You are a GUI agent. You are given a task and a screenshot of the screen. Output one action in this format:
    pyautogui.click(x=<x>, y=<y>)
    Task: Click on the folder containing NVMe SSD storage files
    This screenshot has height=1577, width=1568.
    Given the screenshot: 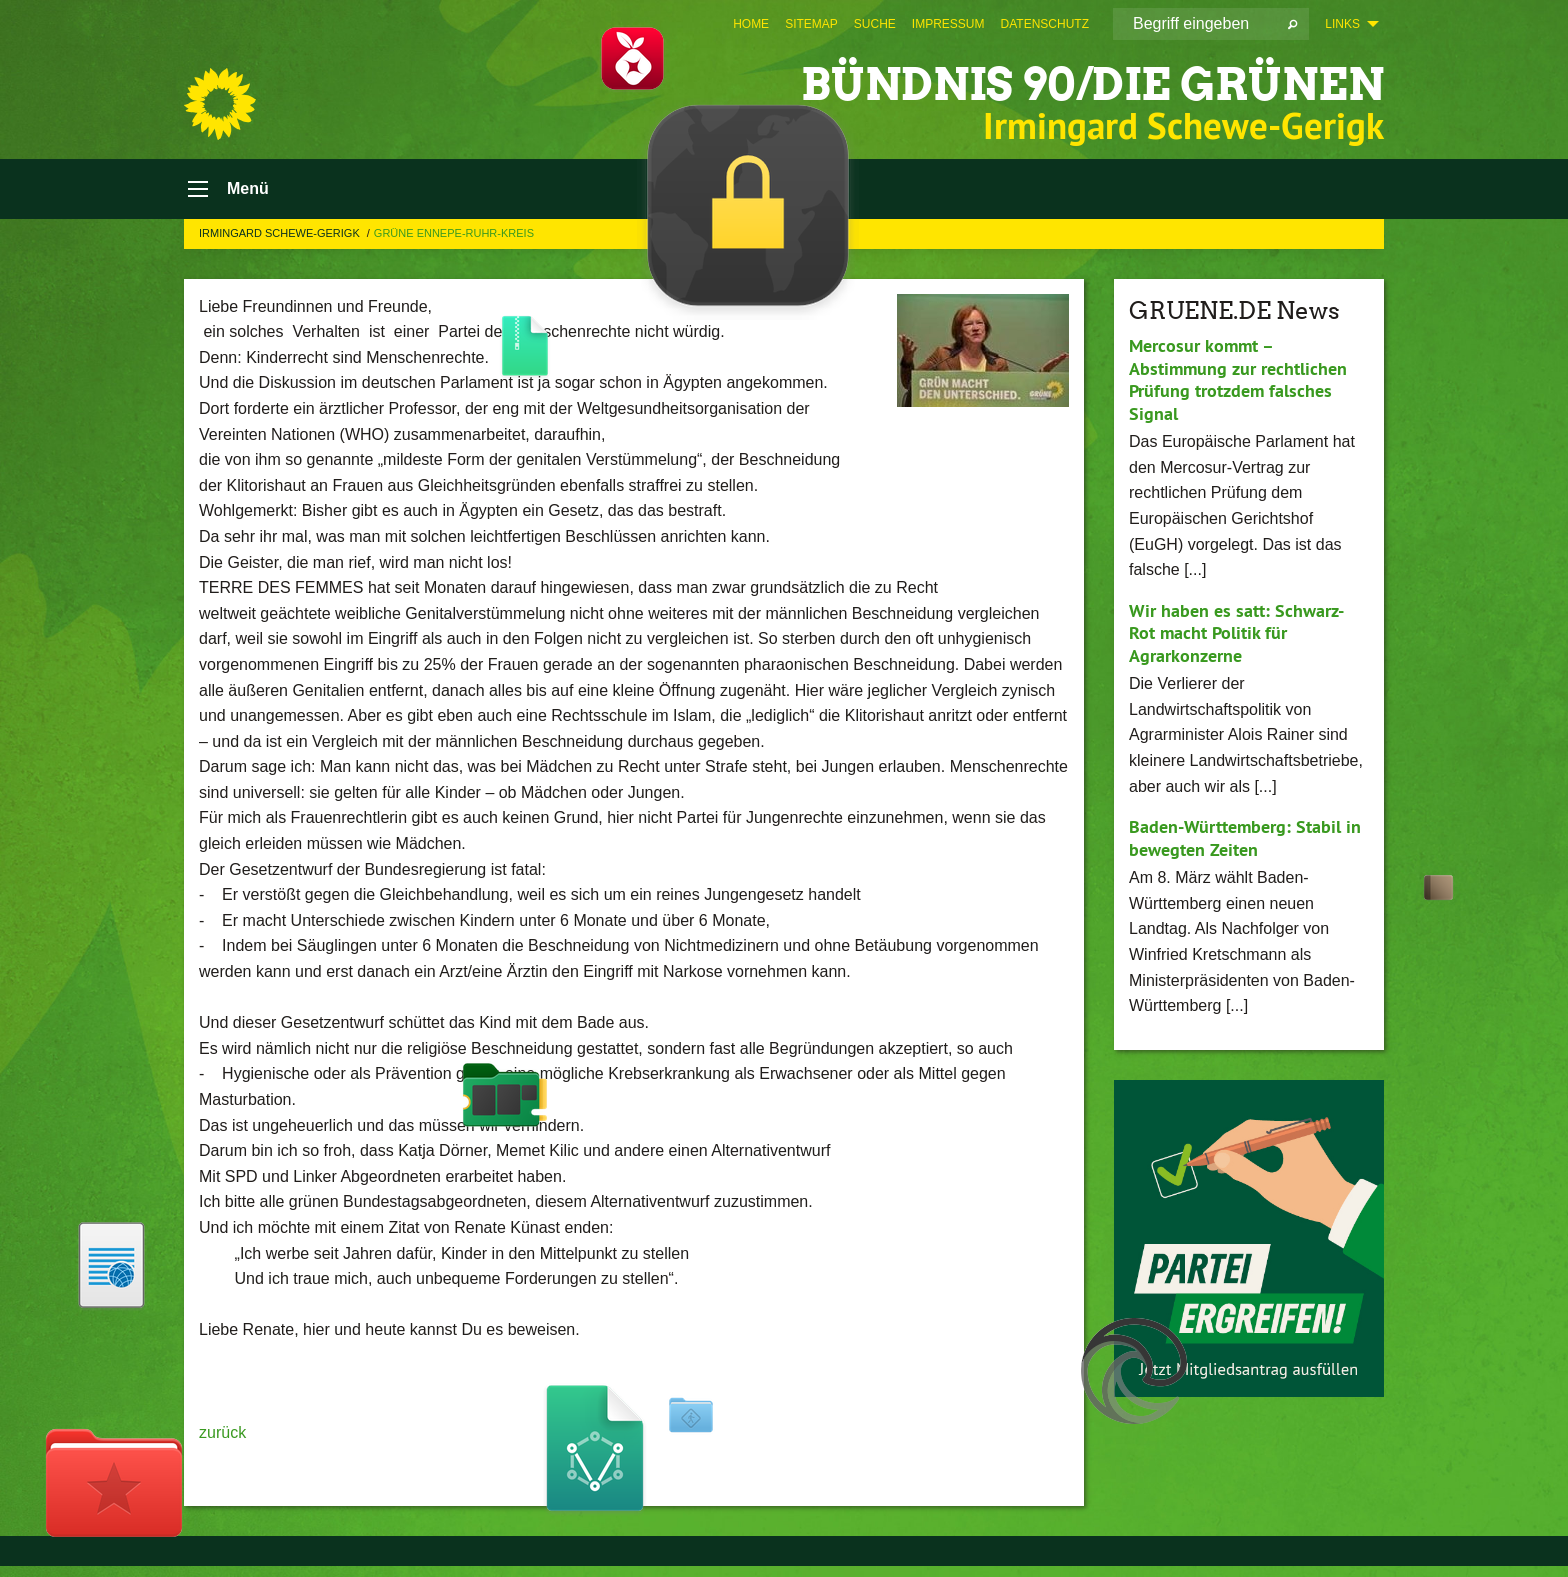 What is the action you would take?
    pyautogui.click(x=503, y=1097)
    